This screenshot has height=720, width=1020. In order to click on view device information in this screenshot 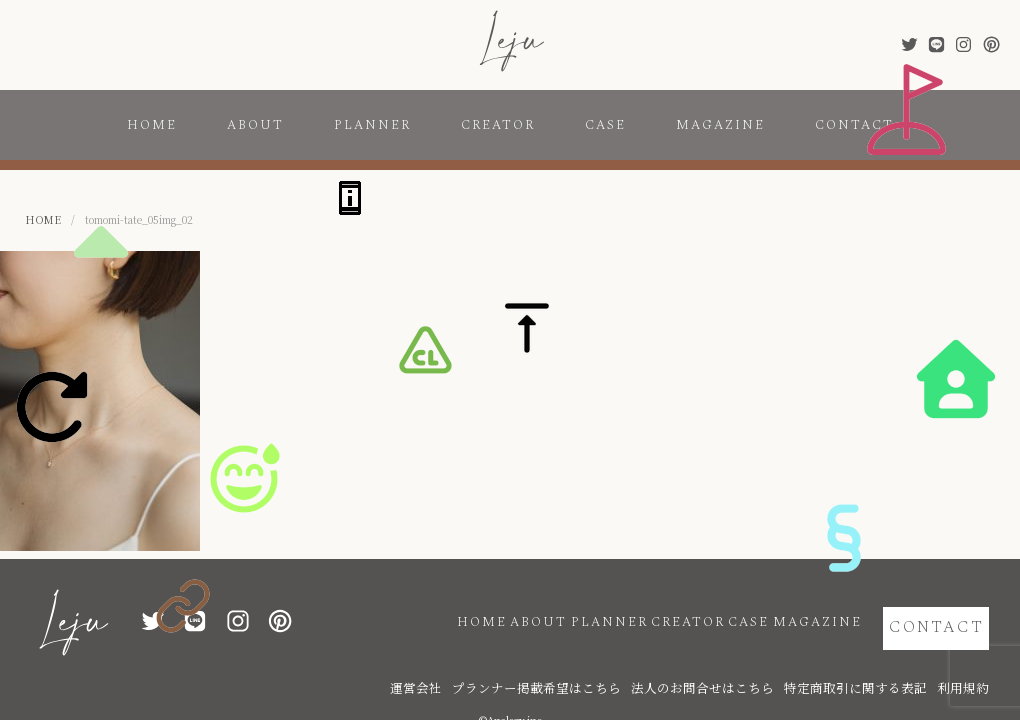, I will do `click(350, 198)`.